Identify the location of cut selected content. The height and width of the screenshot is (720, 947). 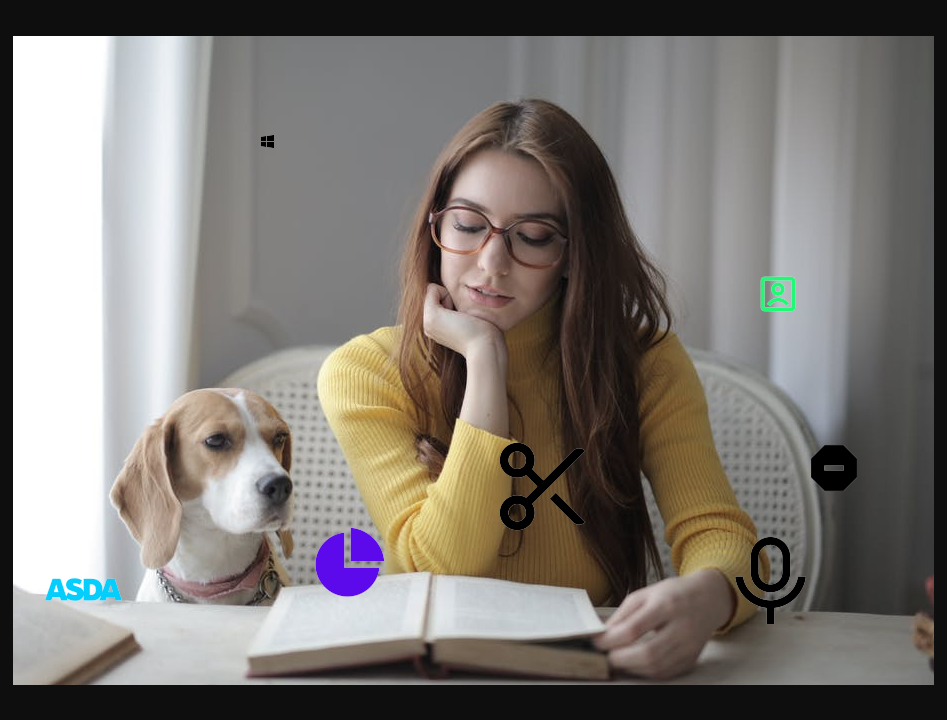
(543, 486).